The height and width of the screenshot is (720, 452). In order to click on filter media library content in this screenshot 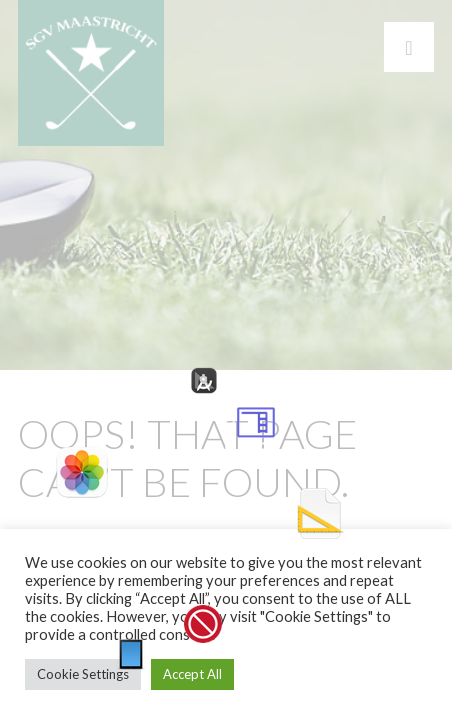, I will do `click(250, 432)`.